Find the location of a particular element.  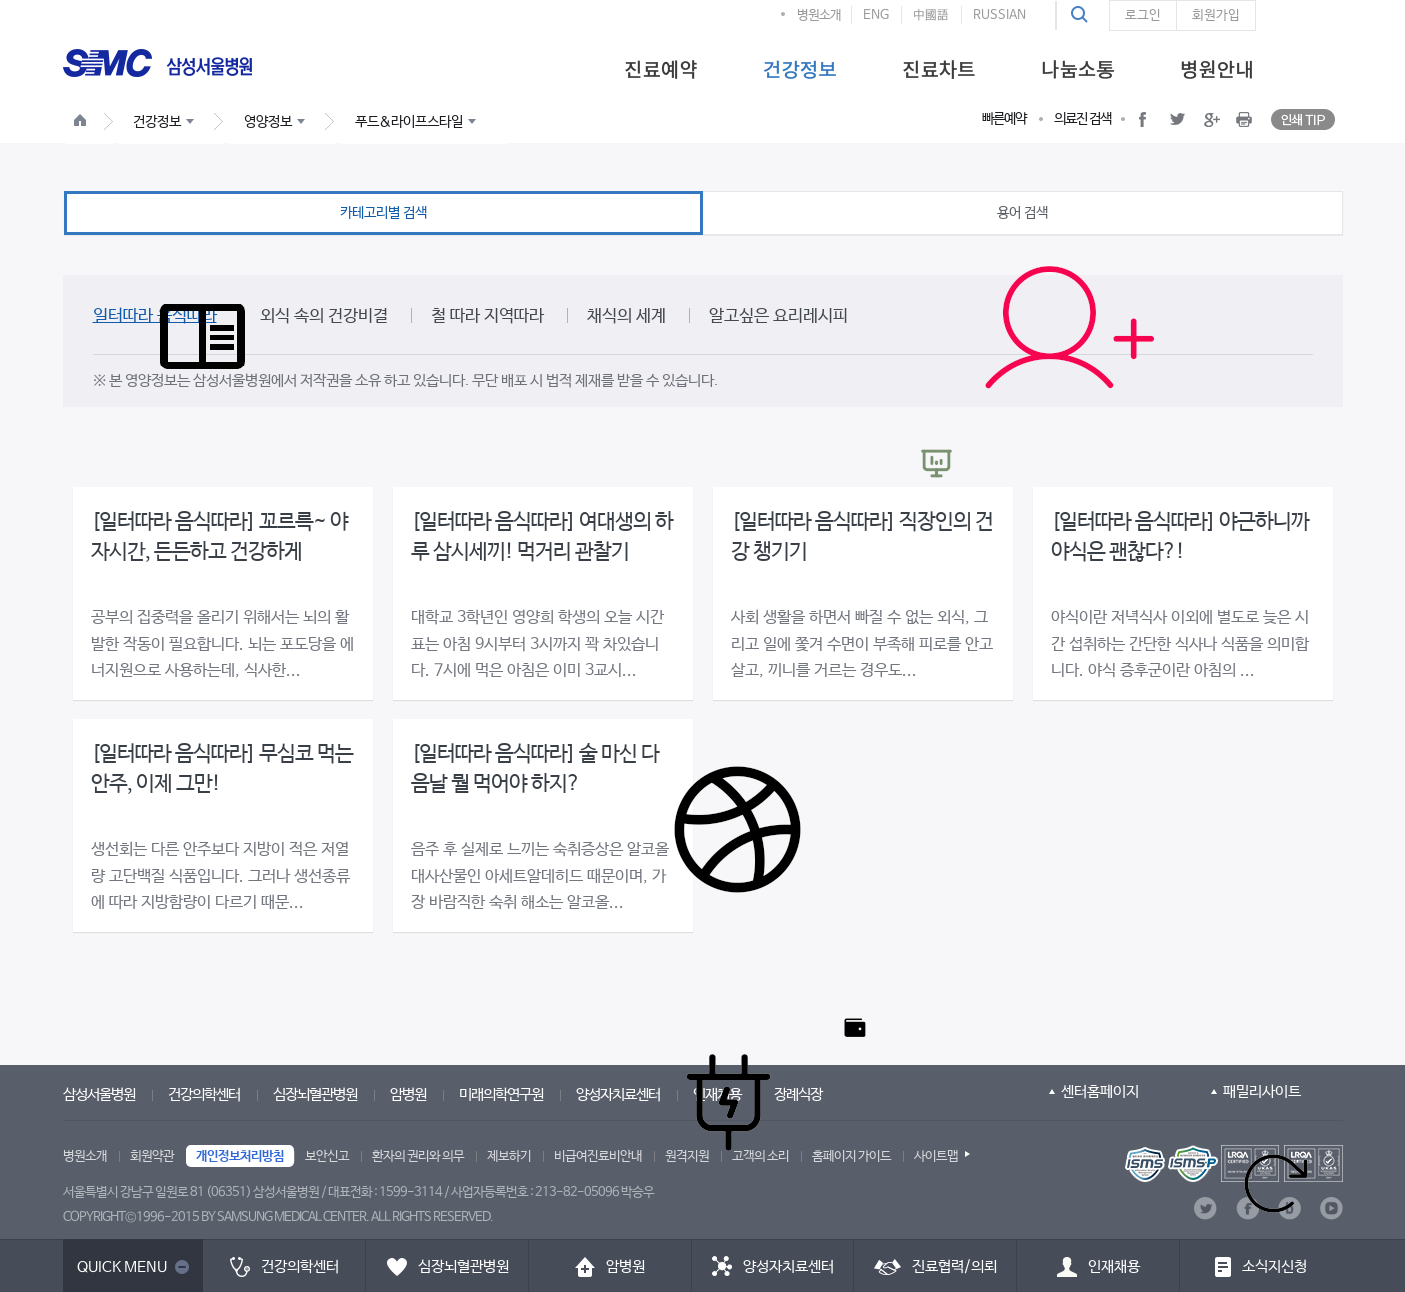

view presentation analytics is located at coordinates (936, 463).